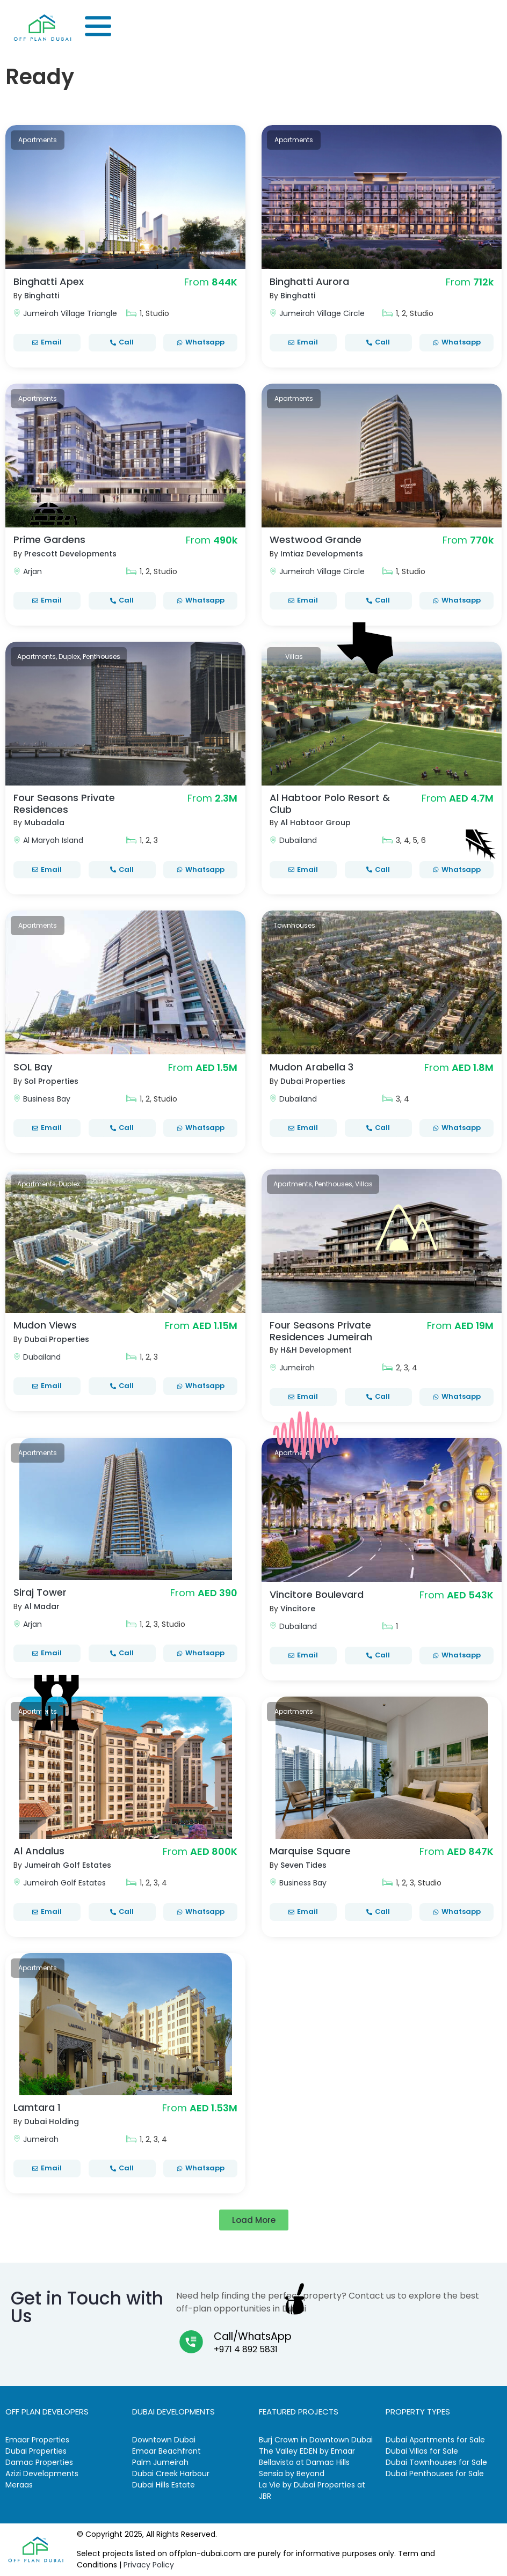  What do you see at coordinates (481, 845) in the screenshot?
I see `select spiked tail attack for creature` at bounding box center [481, 845].